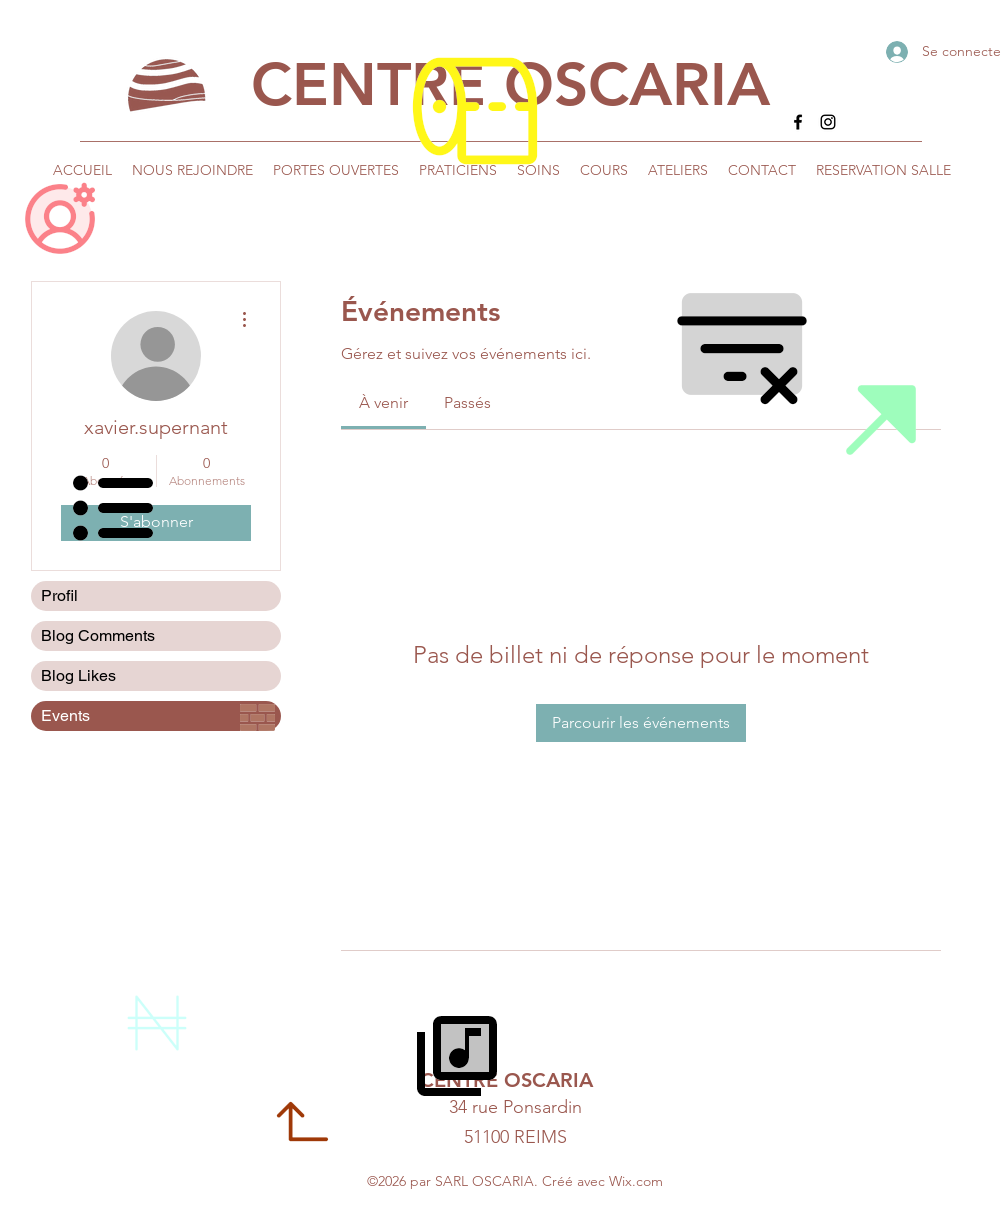 This screenshot has height=1209, width=1002. What do you see at coordinates (475, 111) in the screenshot?
I see `indicates restroom or bathroom location` at bounding box center [475, 111].